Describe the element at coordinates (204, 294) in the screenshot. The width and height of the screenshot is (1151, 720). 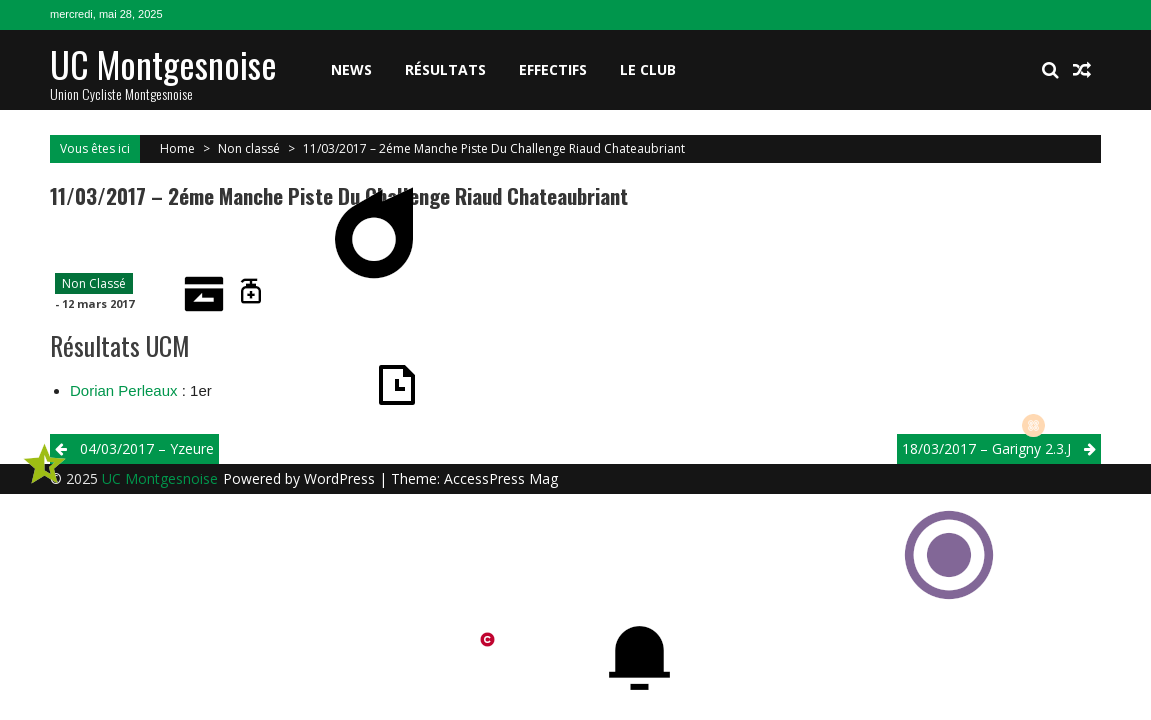
I see `request a refund for a transaction` at that location.